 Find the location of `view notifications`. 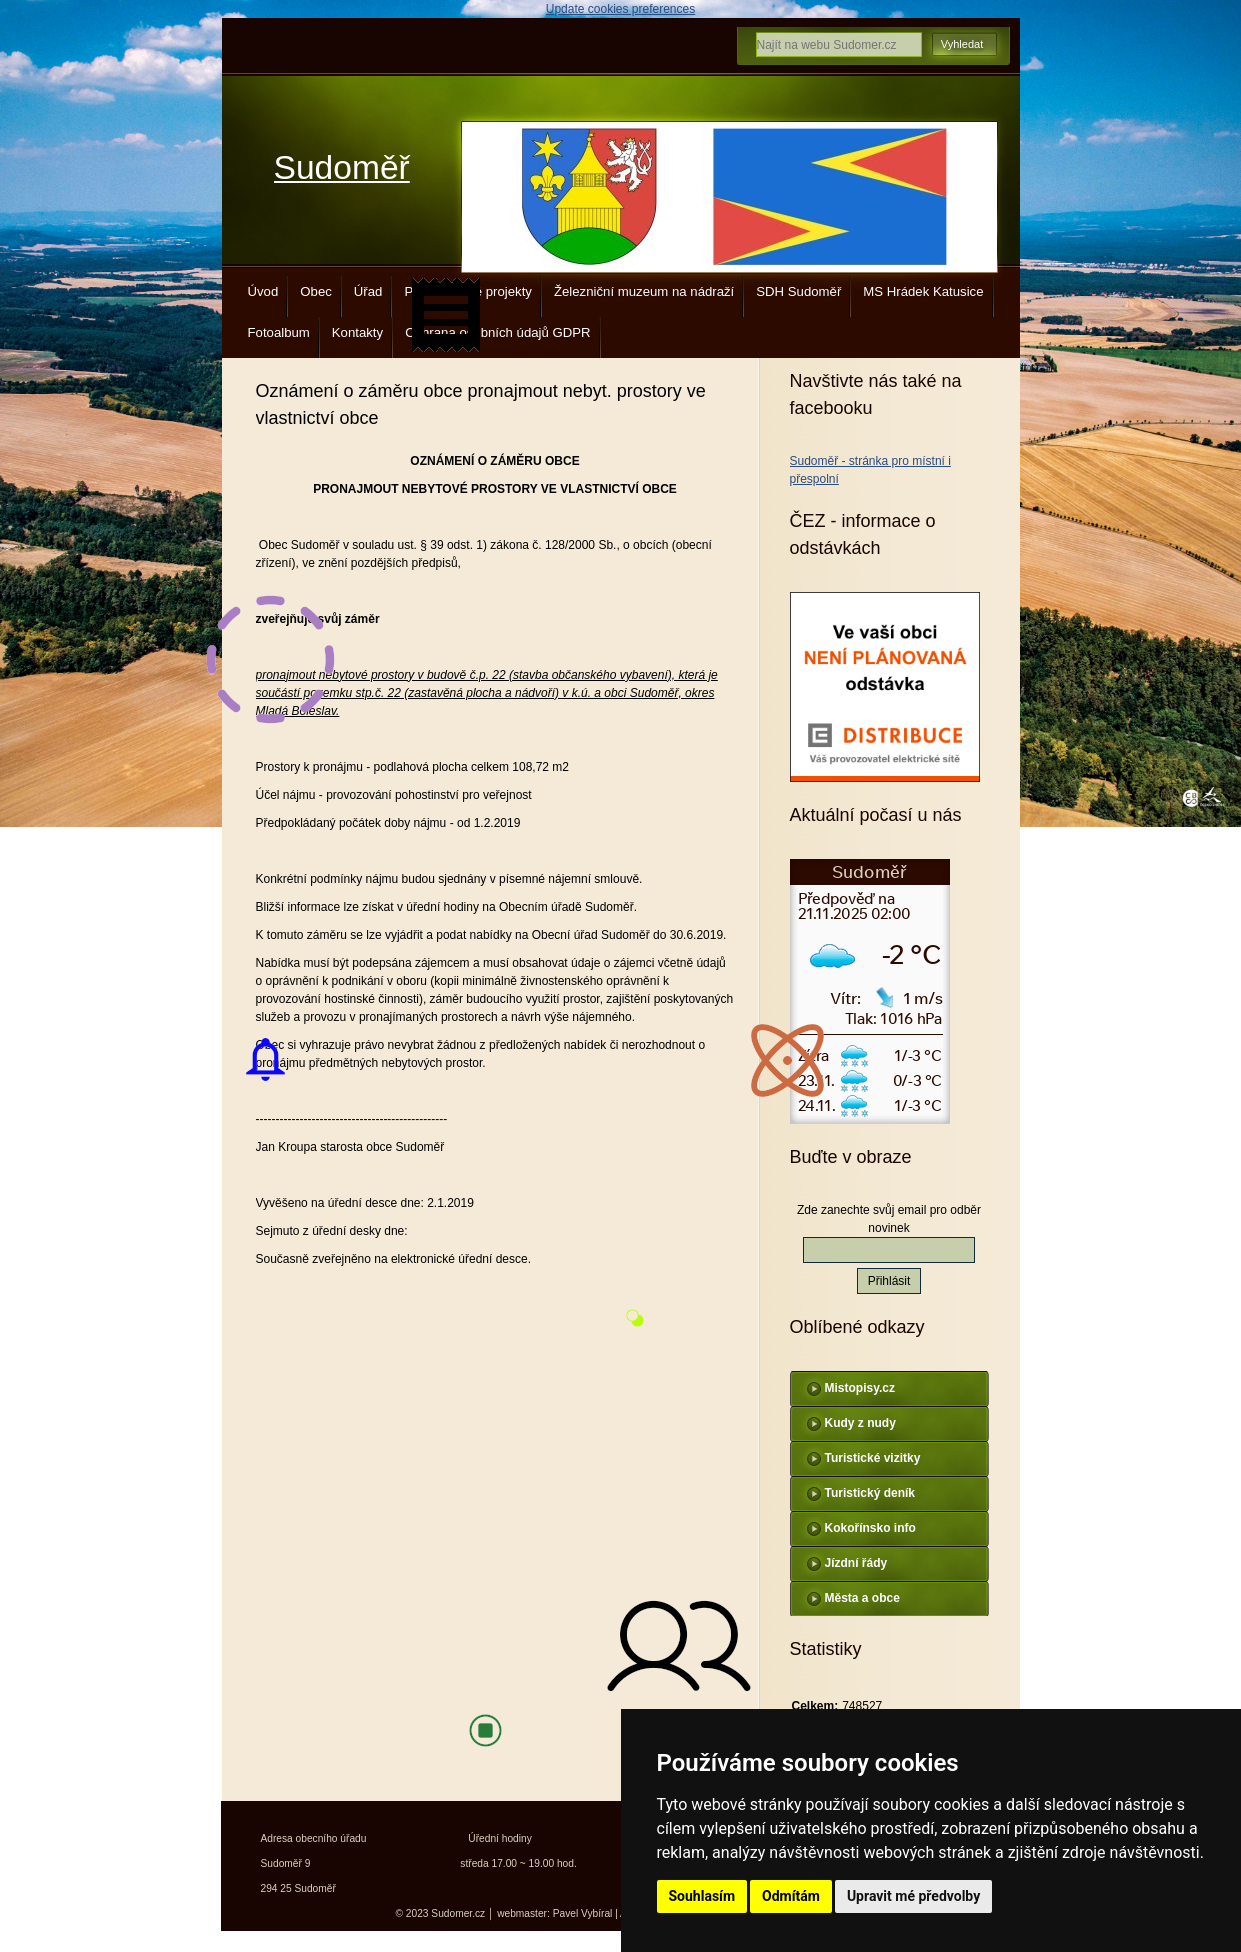

view notifications is located at coordinates (265, 1059).